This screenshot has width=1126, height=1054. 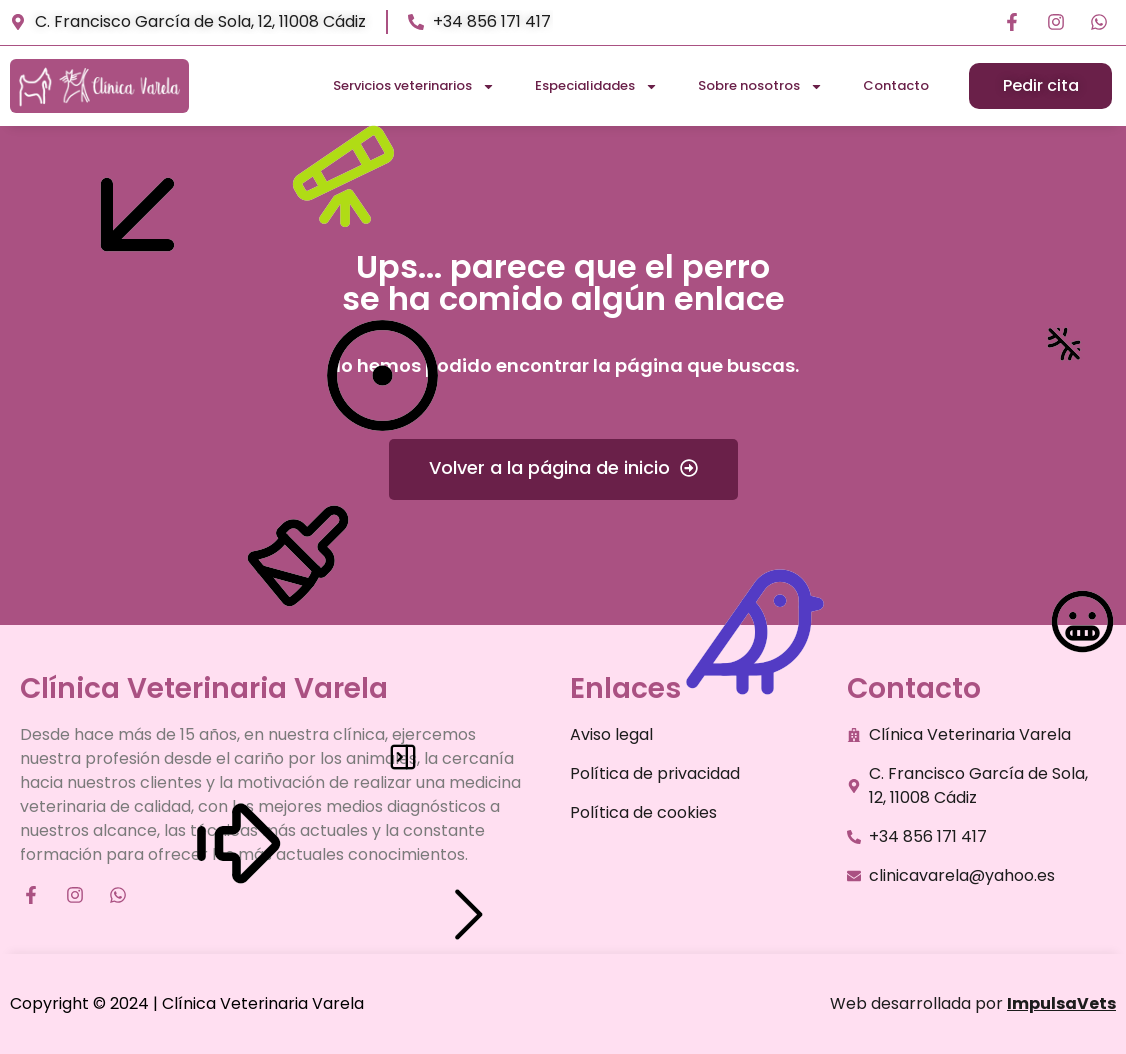 I want to click on indicates an awkward or uncomfortable situation, so click(x=1082, y=621).